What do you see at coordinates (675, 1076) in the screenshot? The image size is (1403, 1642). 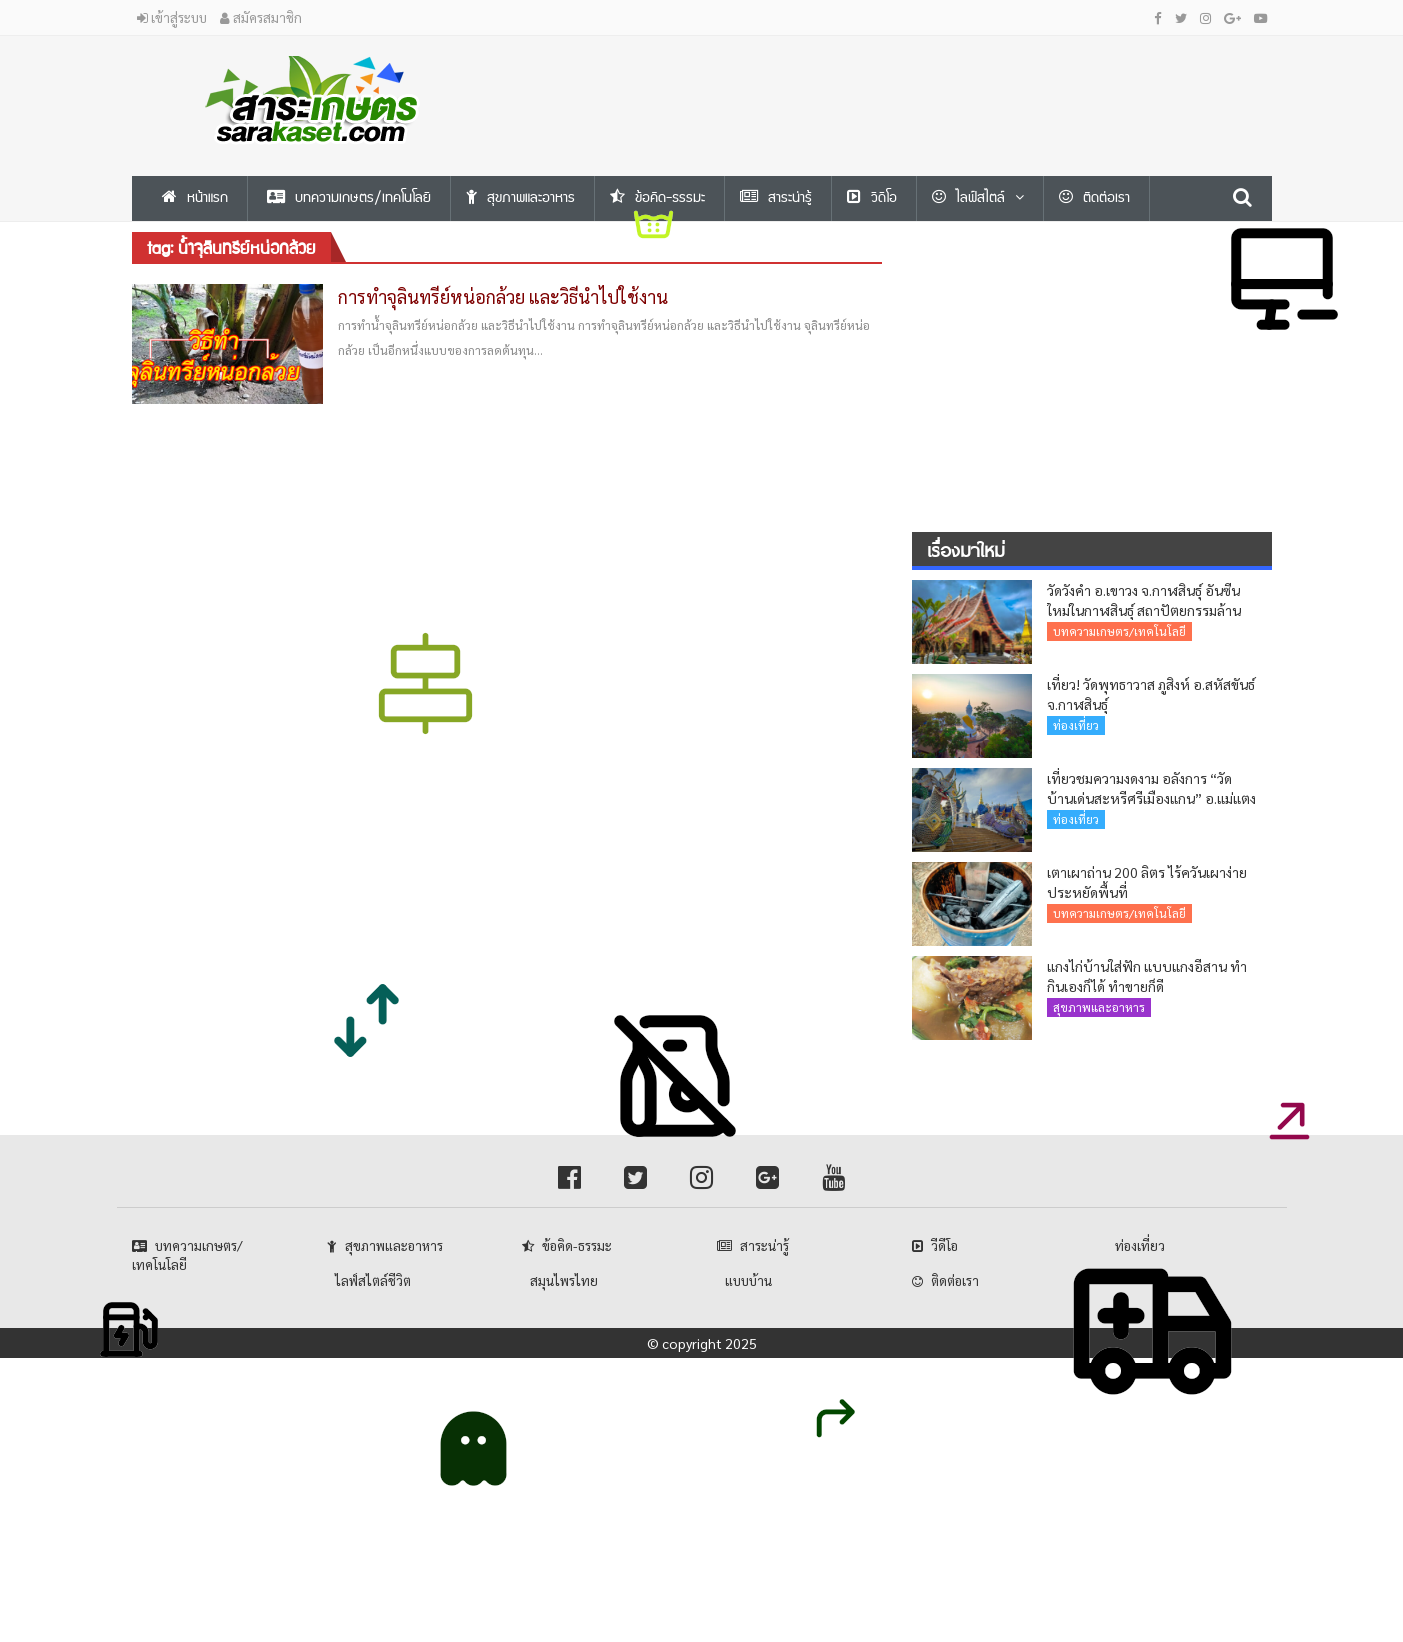 I see `item unavailable for takeout or delivery` at bounding box center [675, 1076].